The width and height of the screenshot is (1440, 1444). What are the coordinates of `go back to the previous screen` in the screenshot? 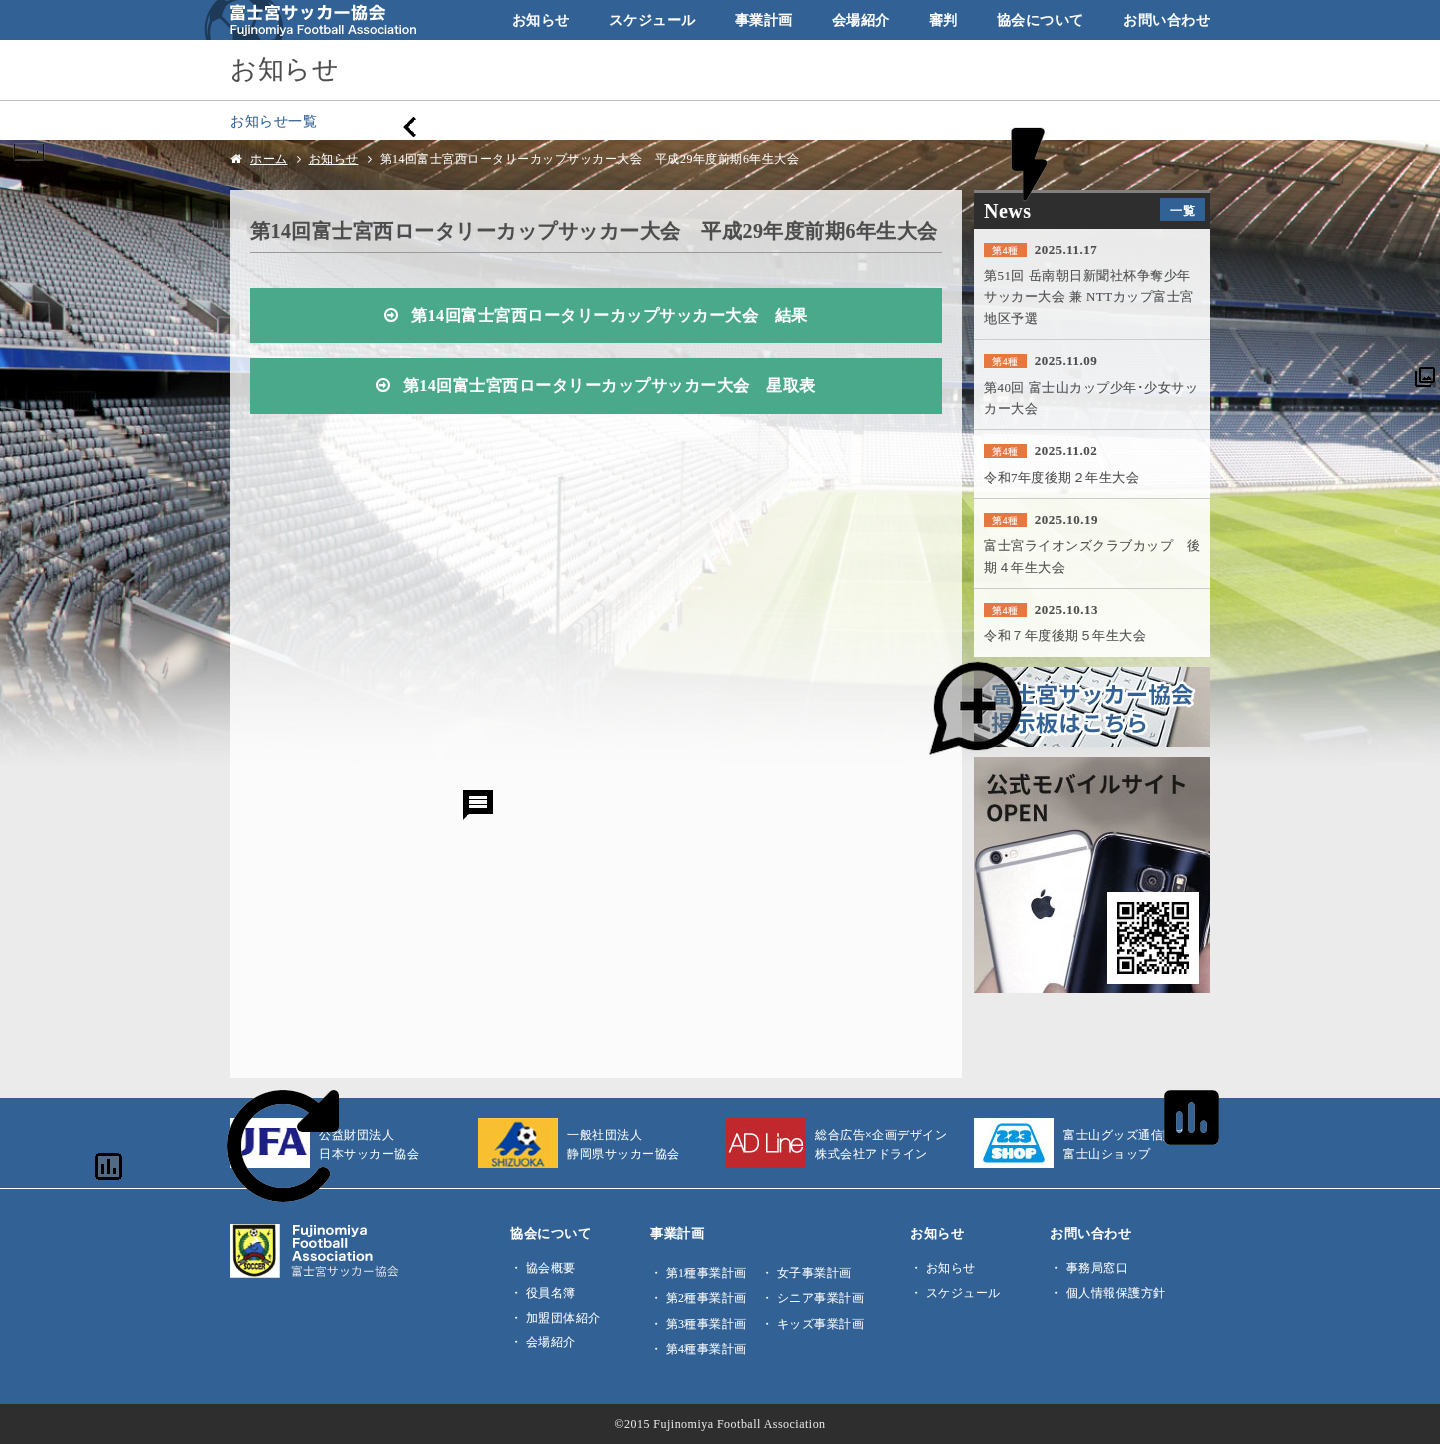 It's located at (410, 127).